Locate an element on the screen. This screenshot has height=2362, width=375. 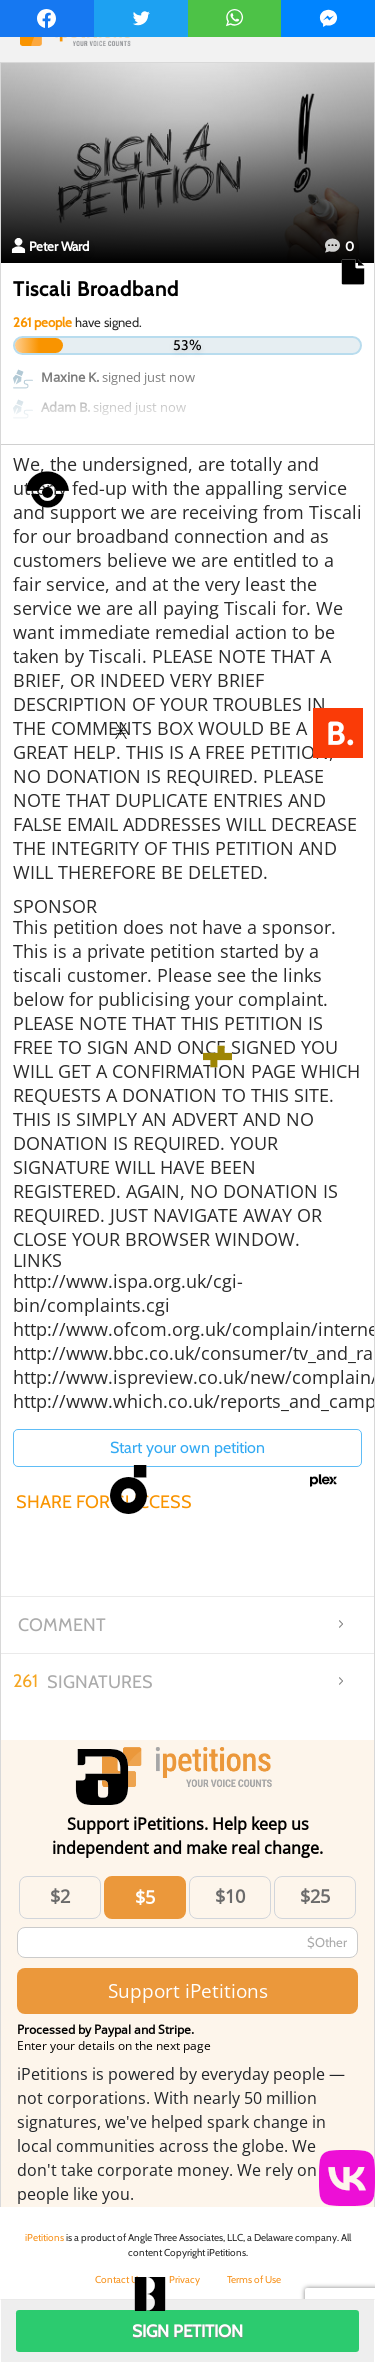
view or open a document is located at coordinates (353, 272).